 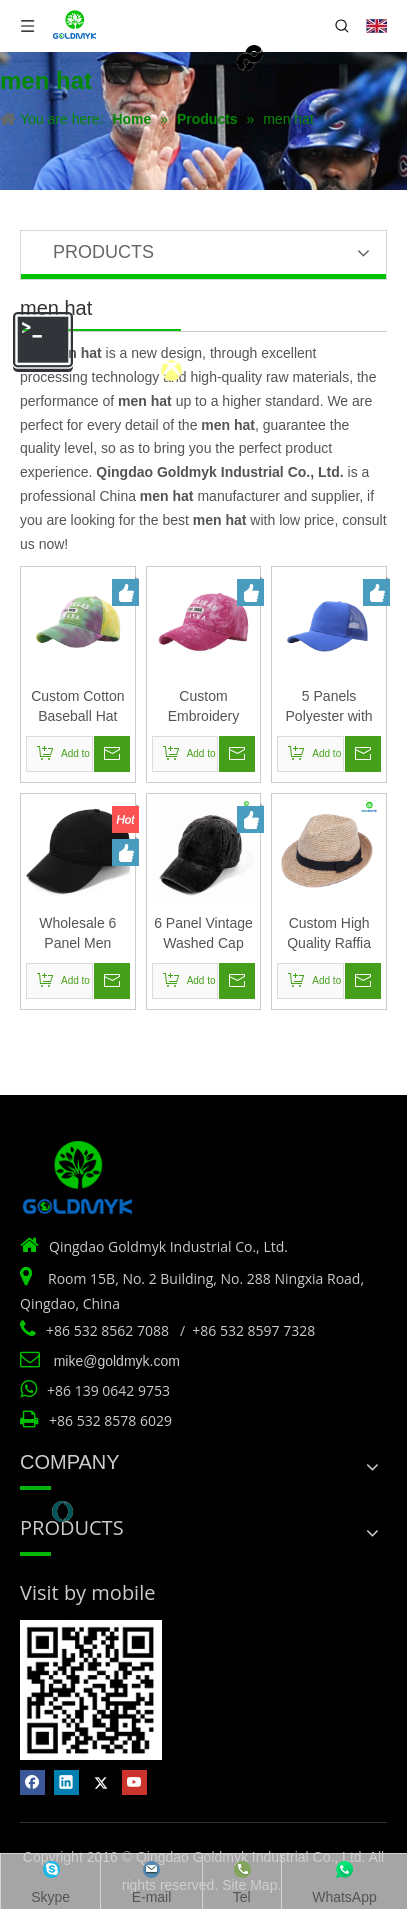 I want to click on open Opera browser, so click(x=62, y=1511).